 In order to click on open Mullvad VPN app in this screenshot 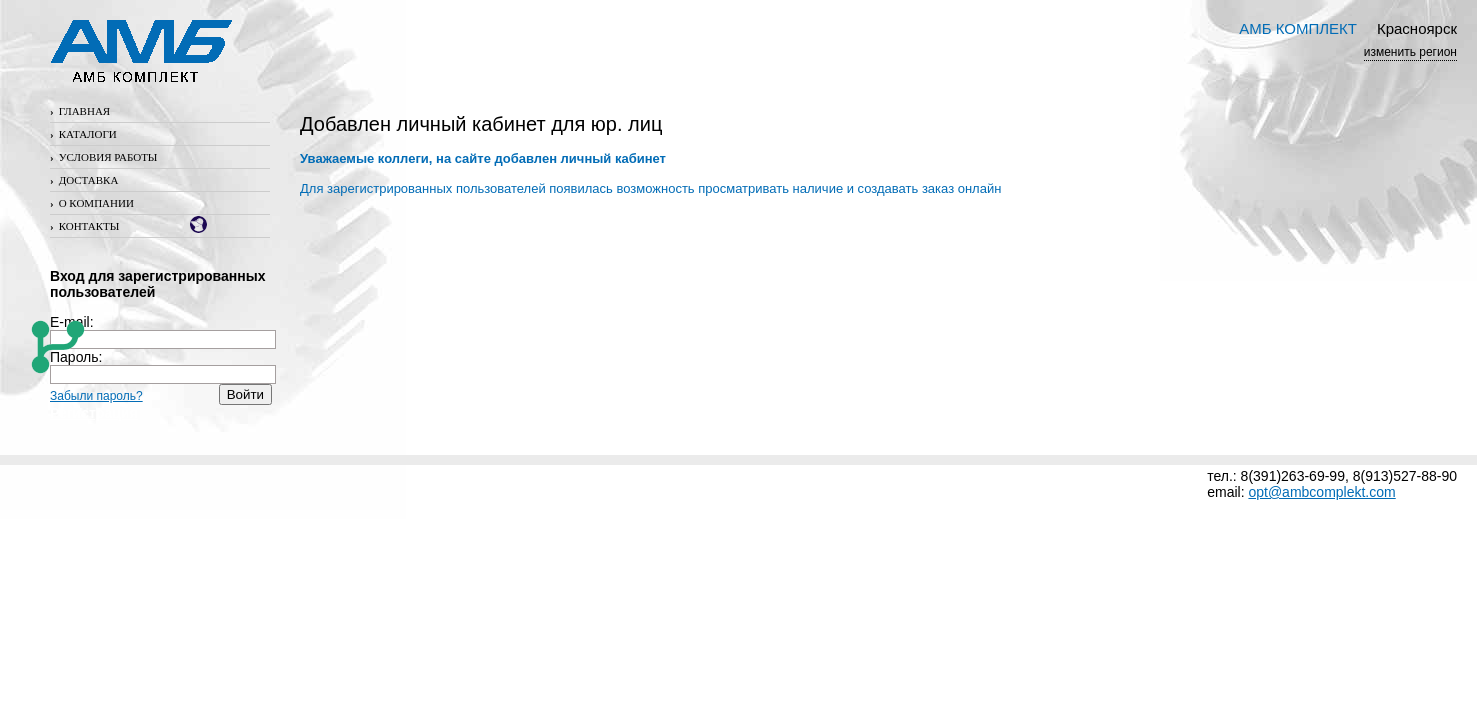, I will do `click(198, 224)`.